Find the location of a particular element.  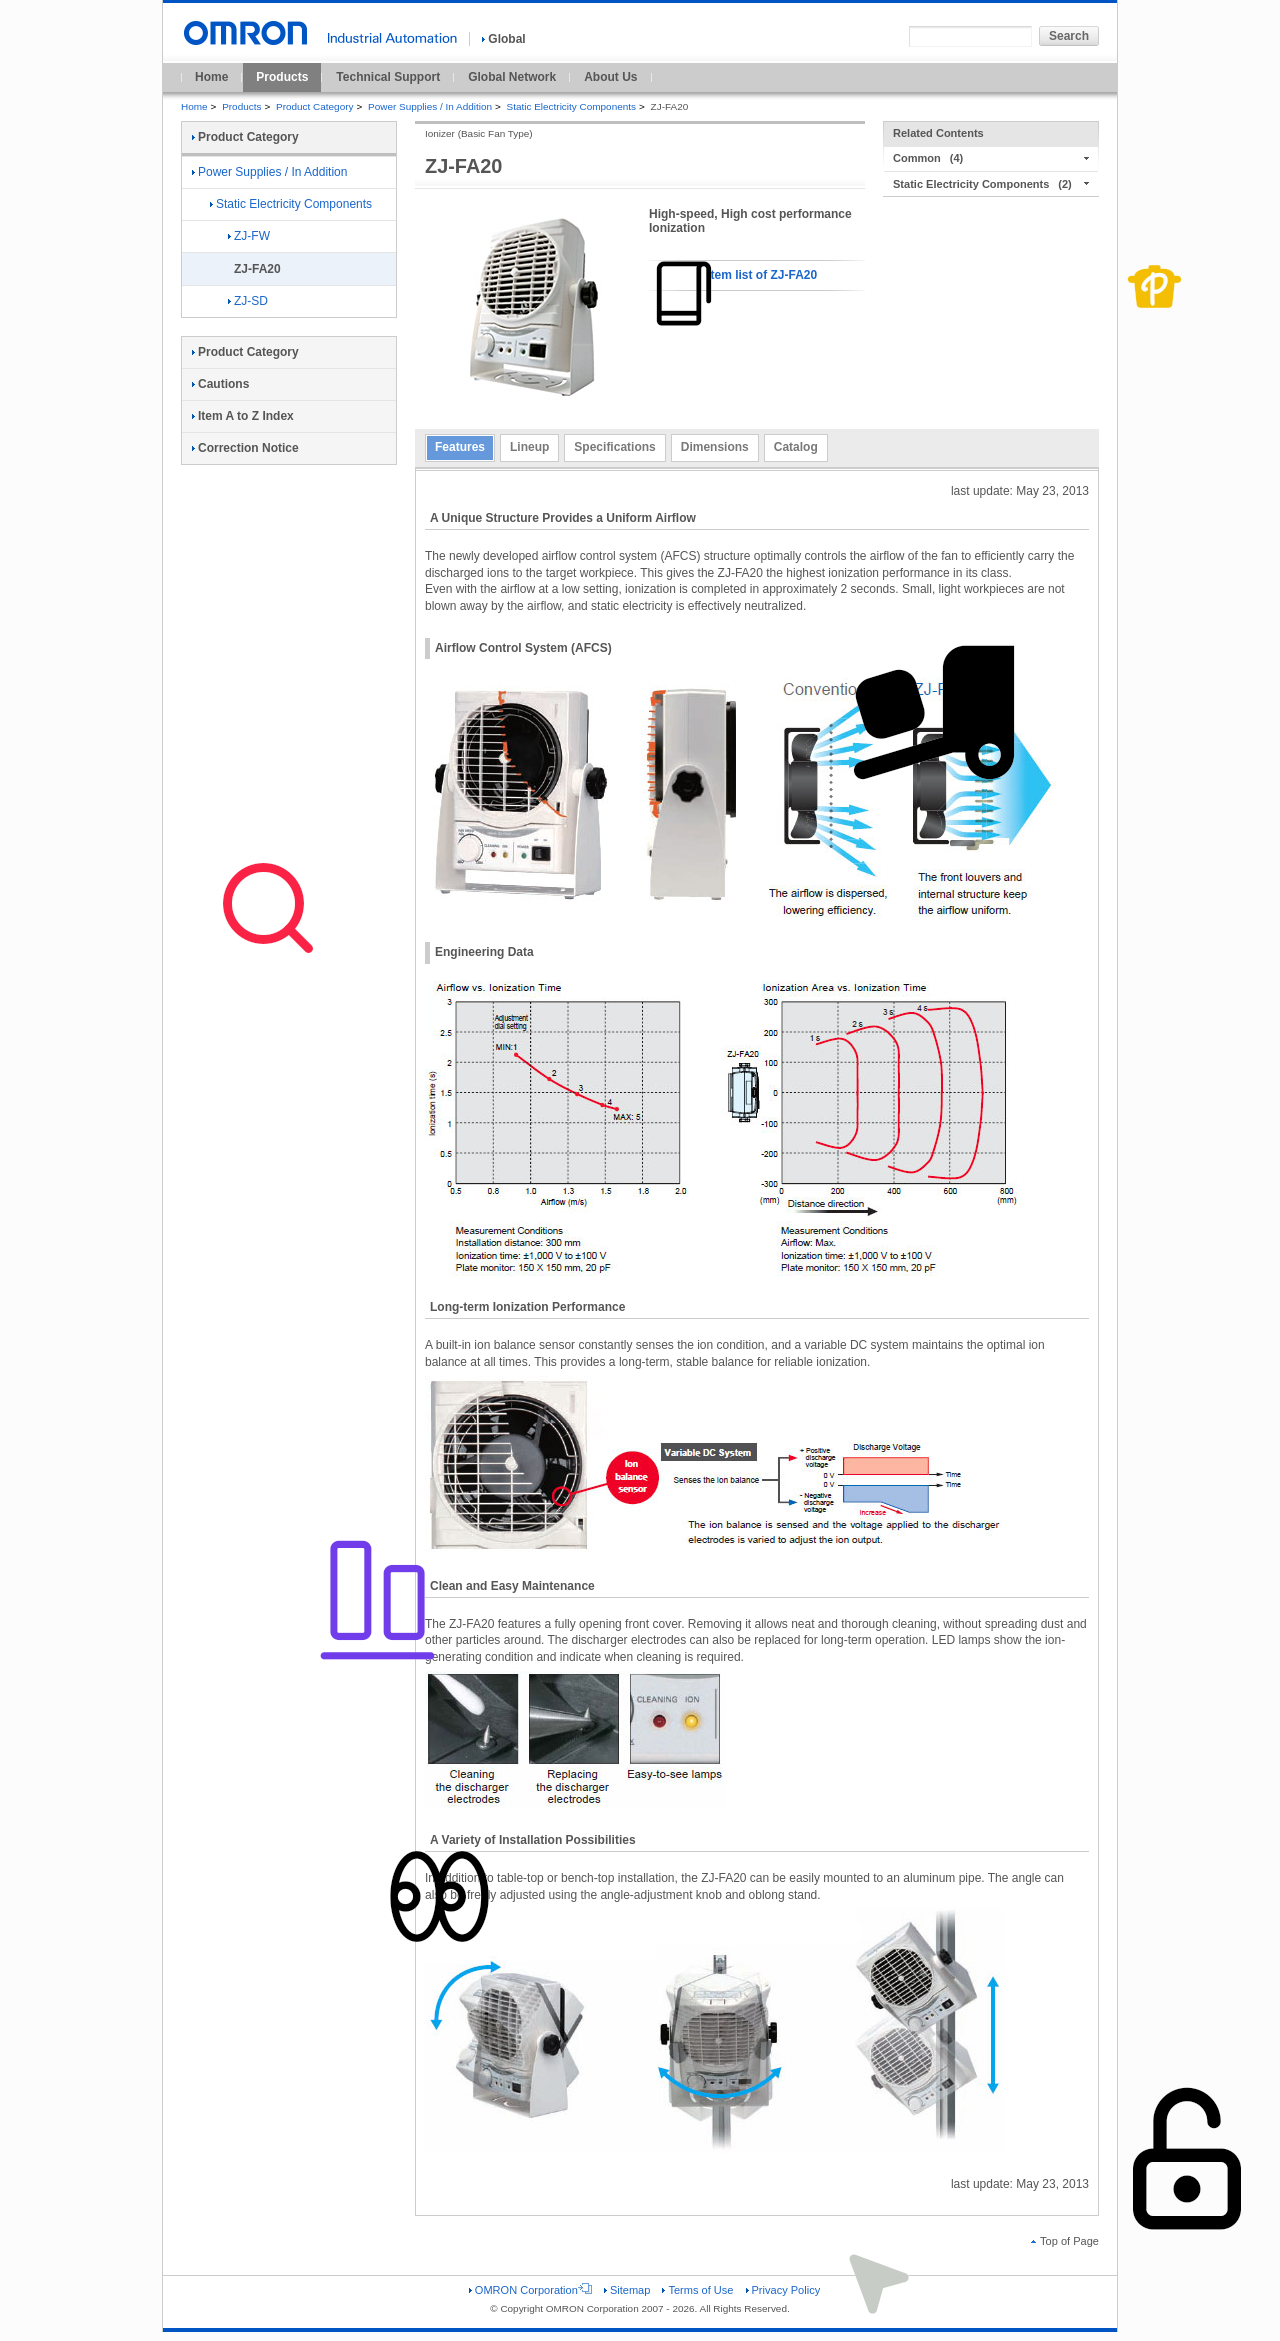

indicates someone is viewing or watching is located at coordinates (439, 1896).